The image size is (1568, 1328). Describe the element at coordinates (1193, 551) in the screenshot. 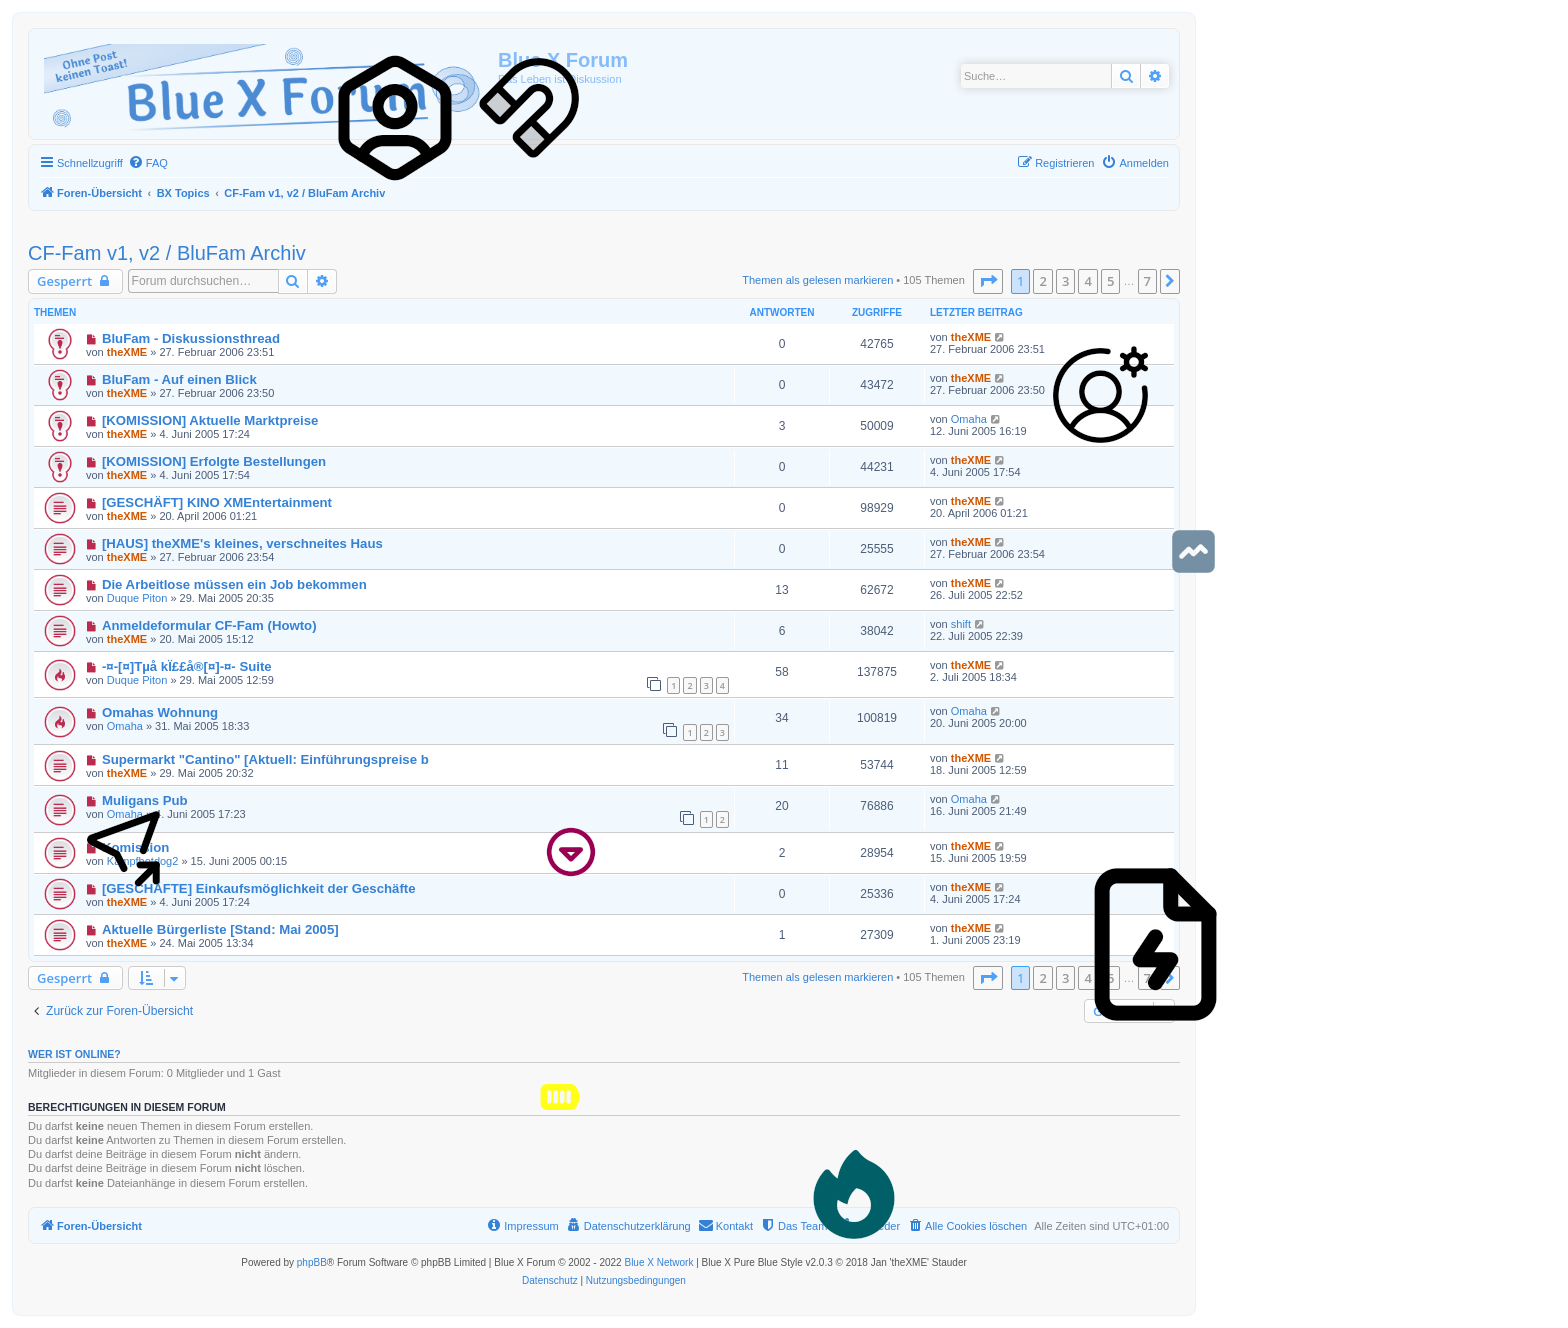

I see `view analytics or statistics` at that location.